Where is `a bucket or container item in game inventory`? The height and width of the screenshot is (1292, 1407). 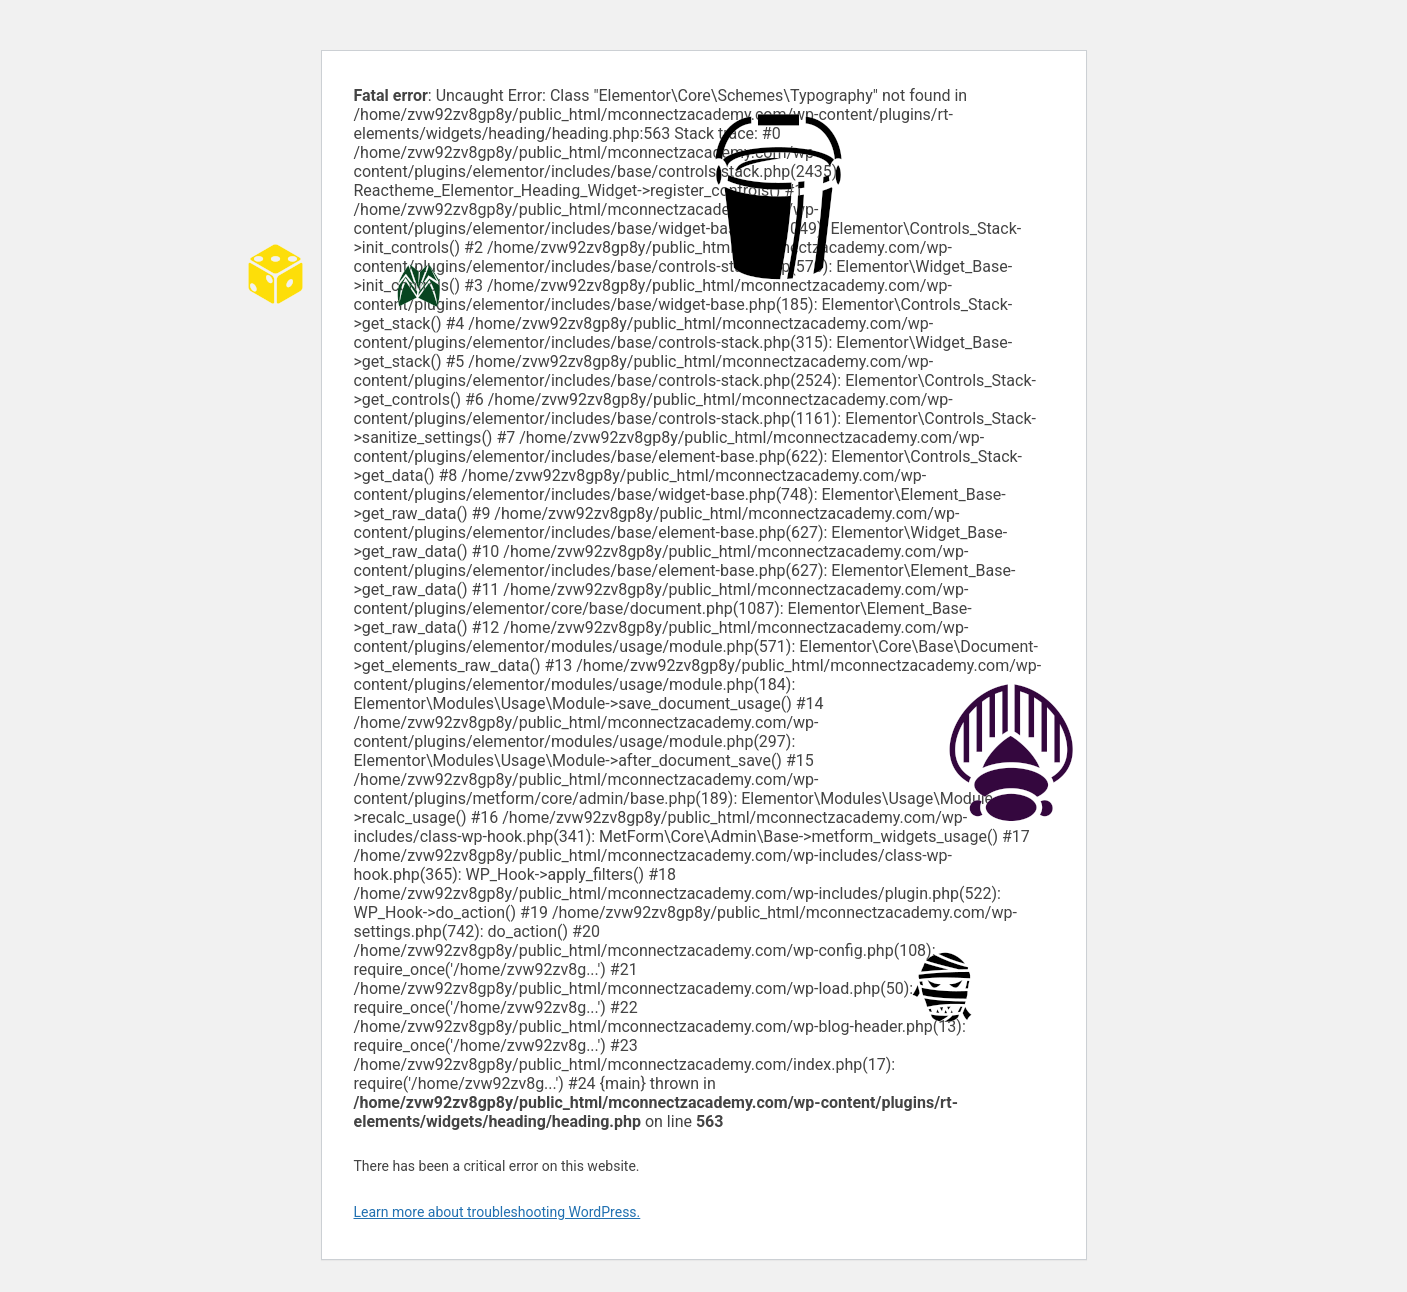 a bucket or container item in game inventory is located at coordinates (778, 191).